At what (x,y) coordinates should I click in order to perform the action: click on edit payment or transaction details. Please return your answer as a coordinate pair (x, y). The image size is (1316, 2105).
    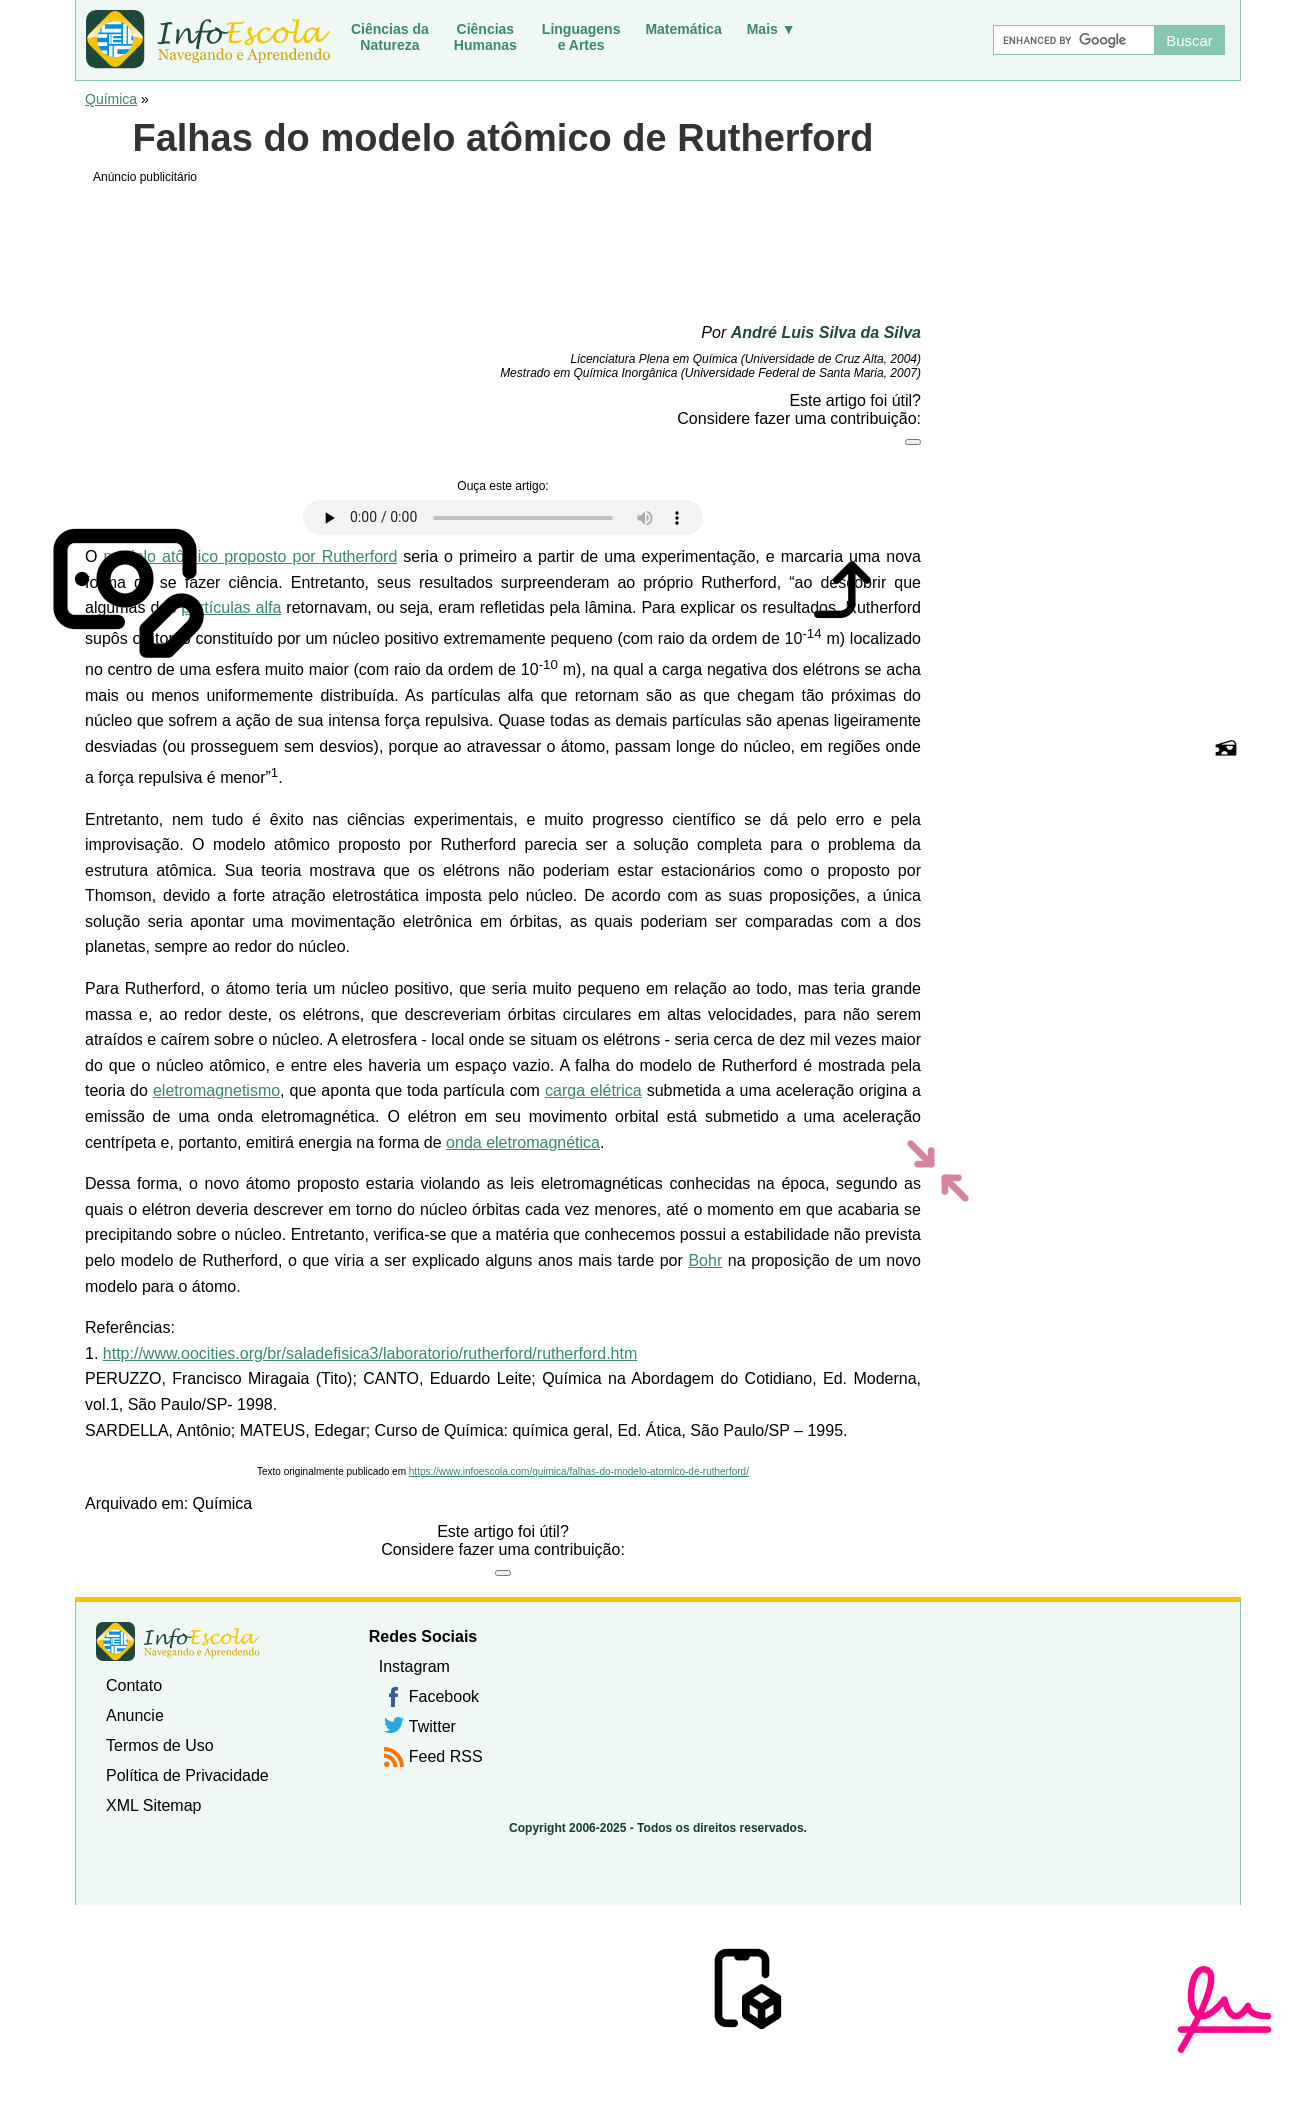
    Looking at the image, I should click on (125, 579).